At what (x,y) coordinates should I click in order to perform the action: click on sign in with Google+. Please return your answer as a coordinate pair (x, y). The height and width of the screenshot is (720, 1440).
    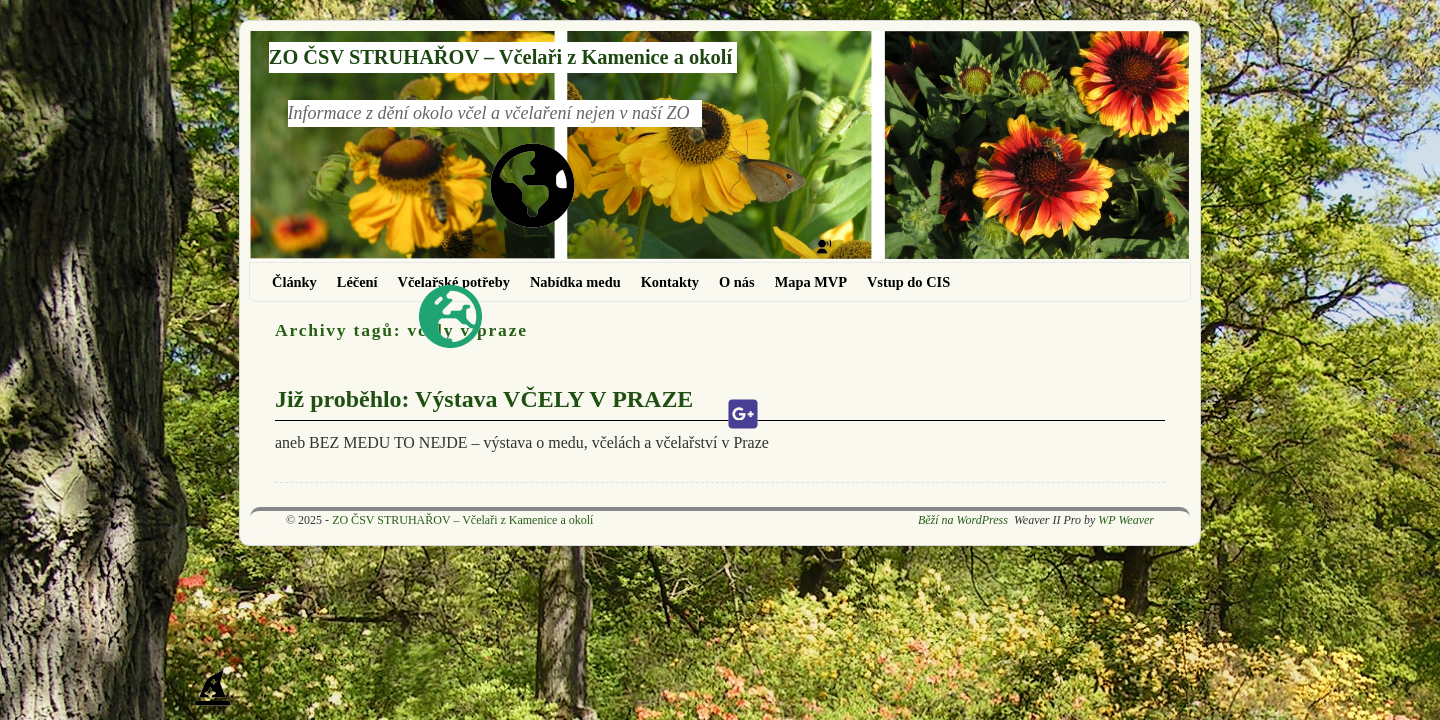
    Looking at the image, I should click on (743, 414).